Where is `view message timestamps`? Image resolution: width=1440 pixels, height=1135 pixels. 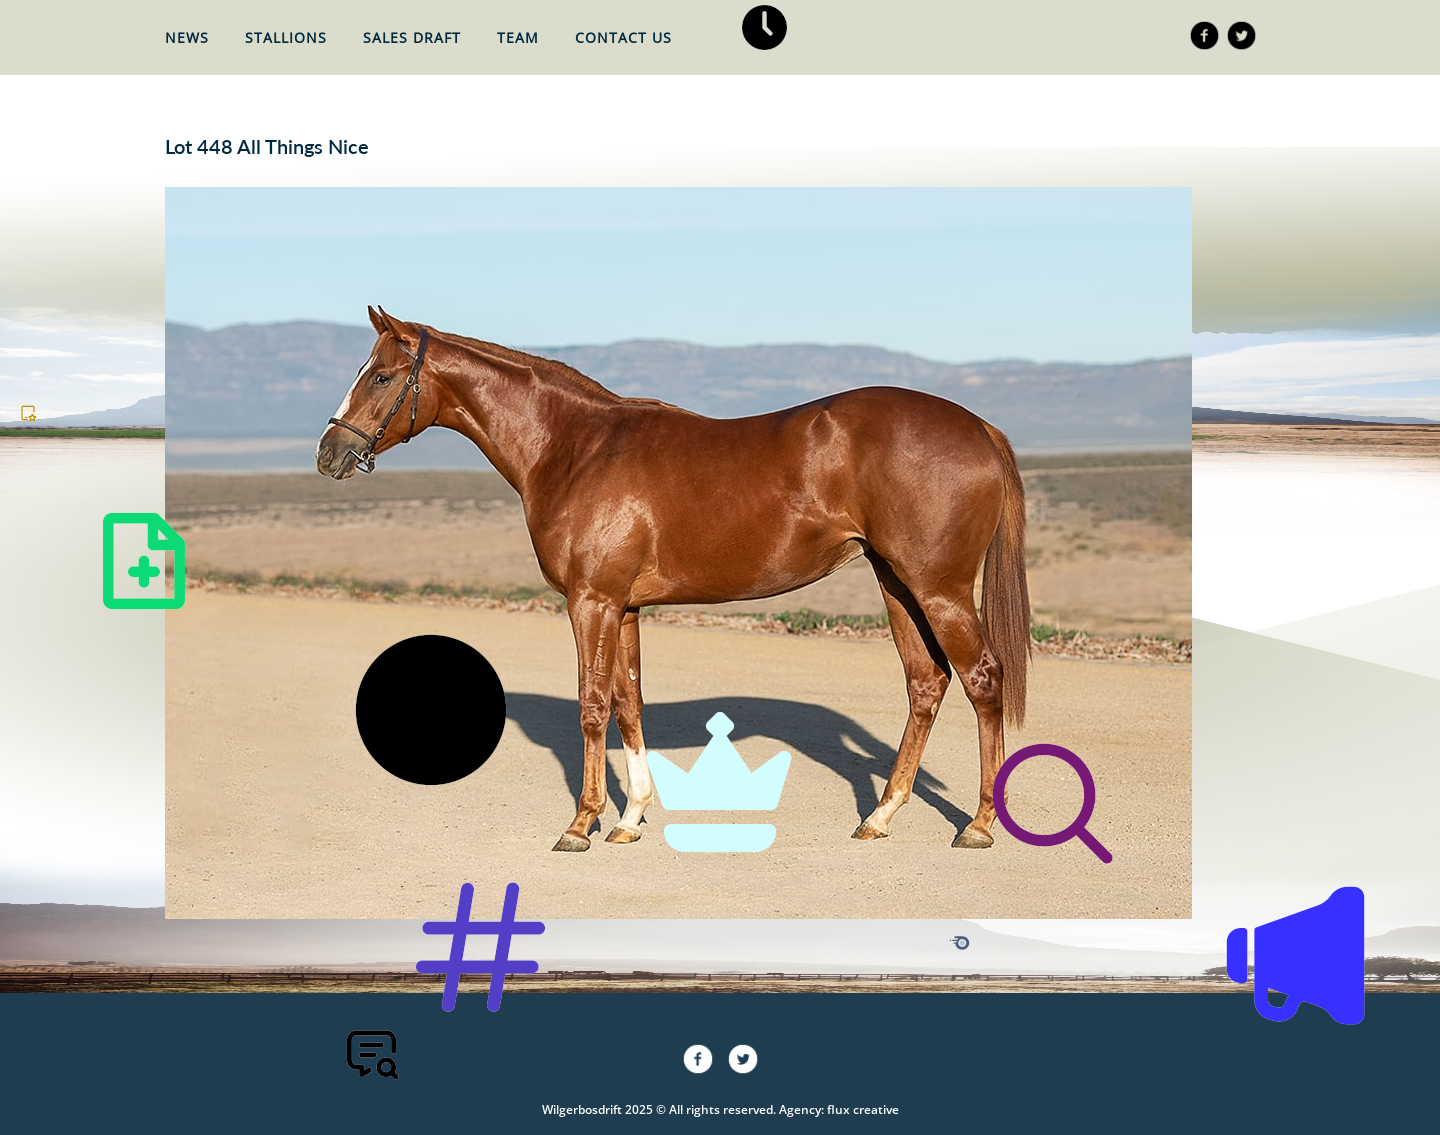 view message timestamps is located at coordinates (764, 27).